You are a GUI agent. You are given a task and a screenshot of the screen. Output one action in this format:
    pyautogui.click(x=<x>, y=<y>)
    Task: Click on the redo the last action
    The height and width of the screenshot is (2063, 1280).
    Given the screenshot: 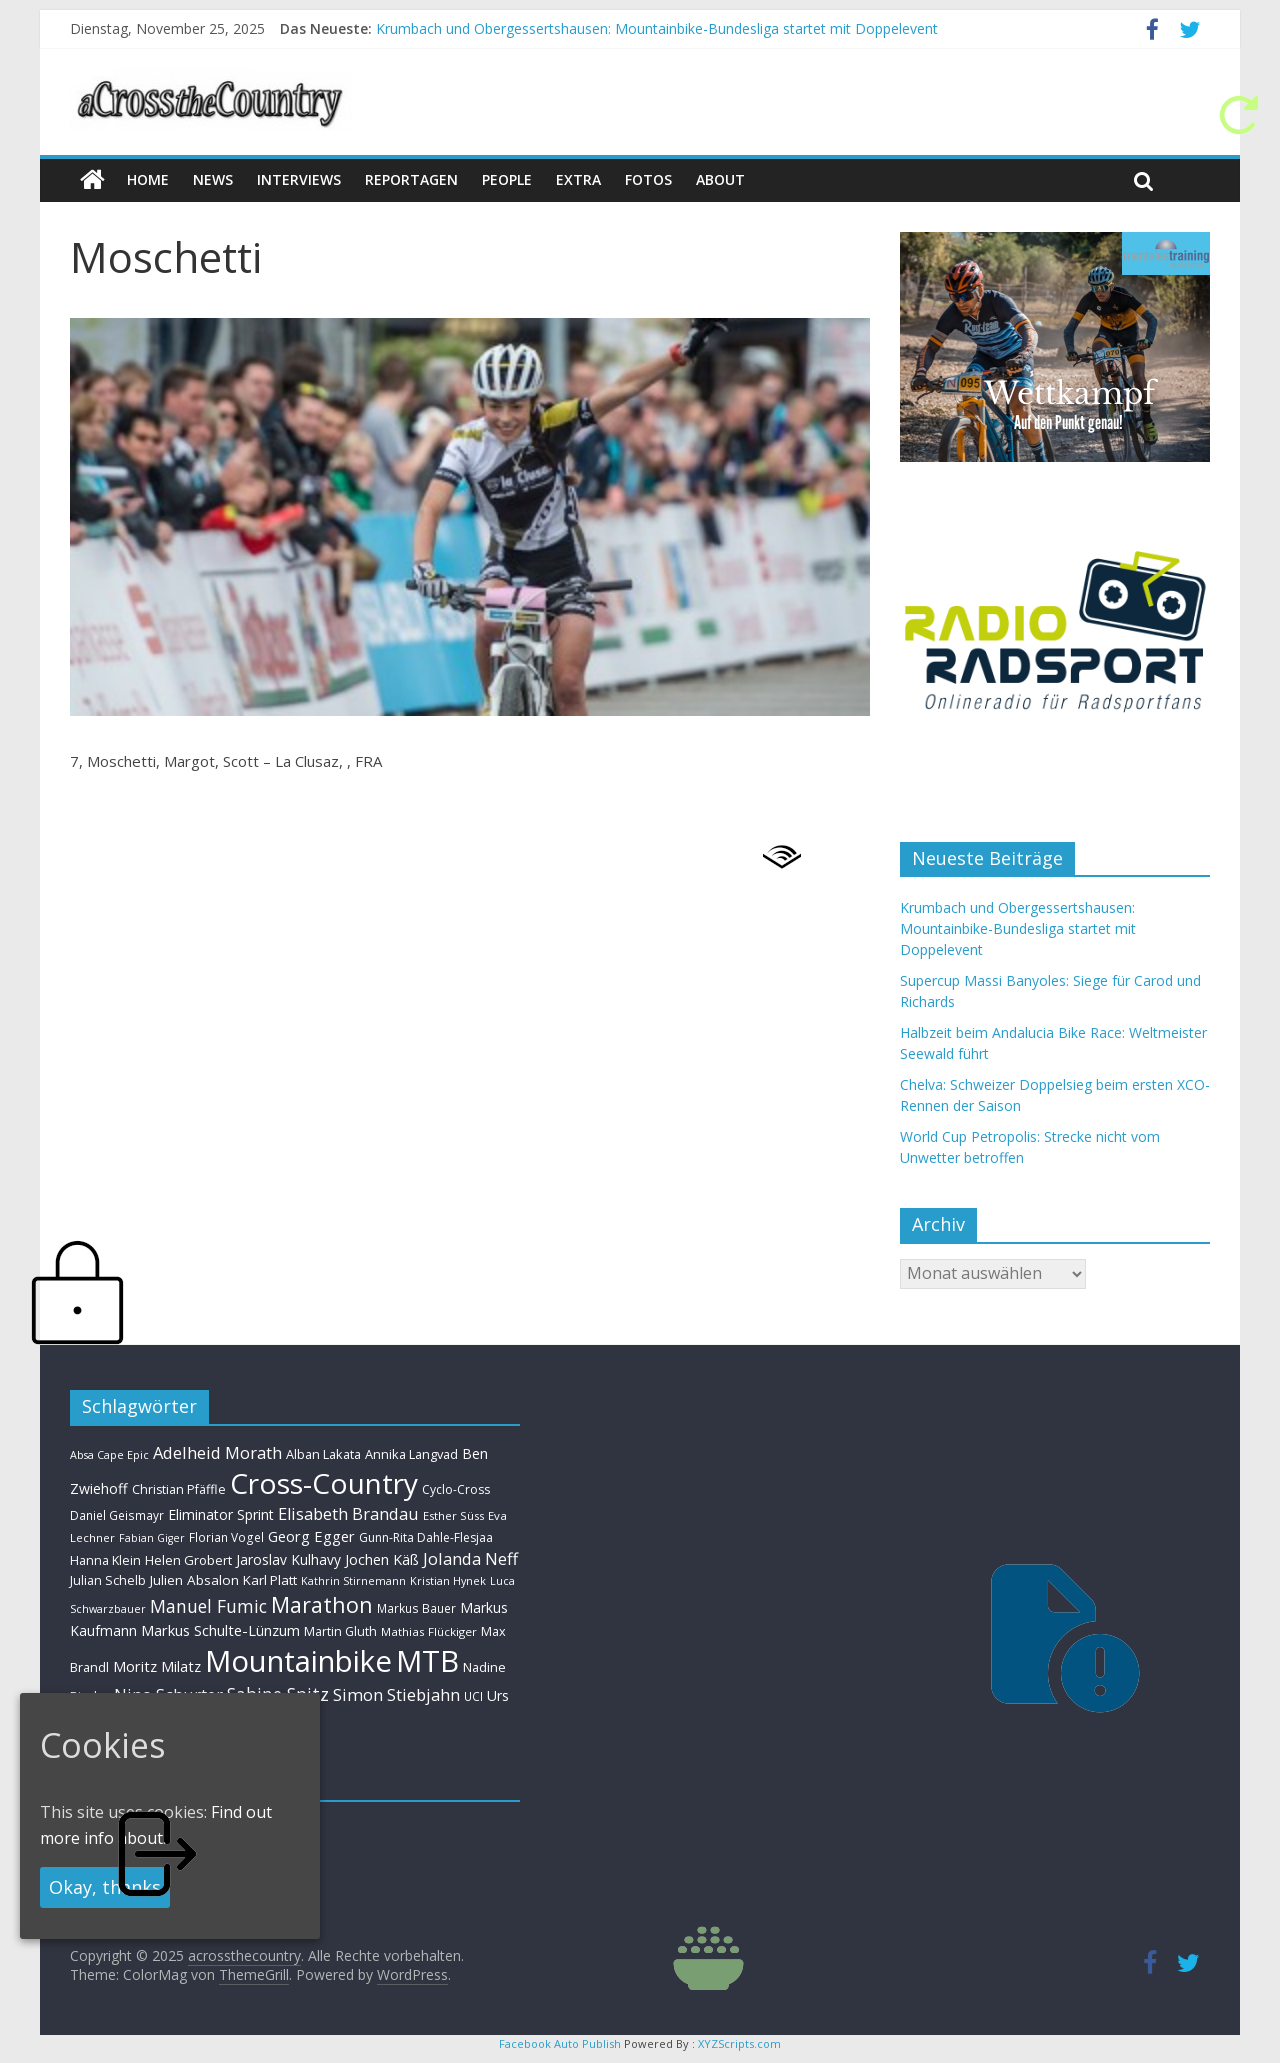 What is the action you would take?
    pyautogui.click(x=1239, y=115)
    